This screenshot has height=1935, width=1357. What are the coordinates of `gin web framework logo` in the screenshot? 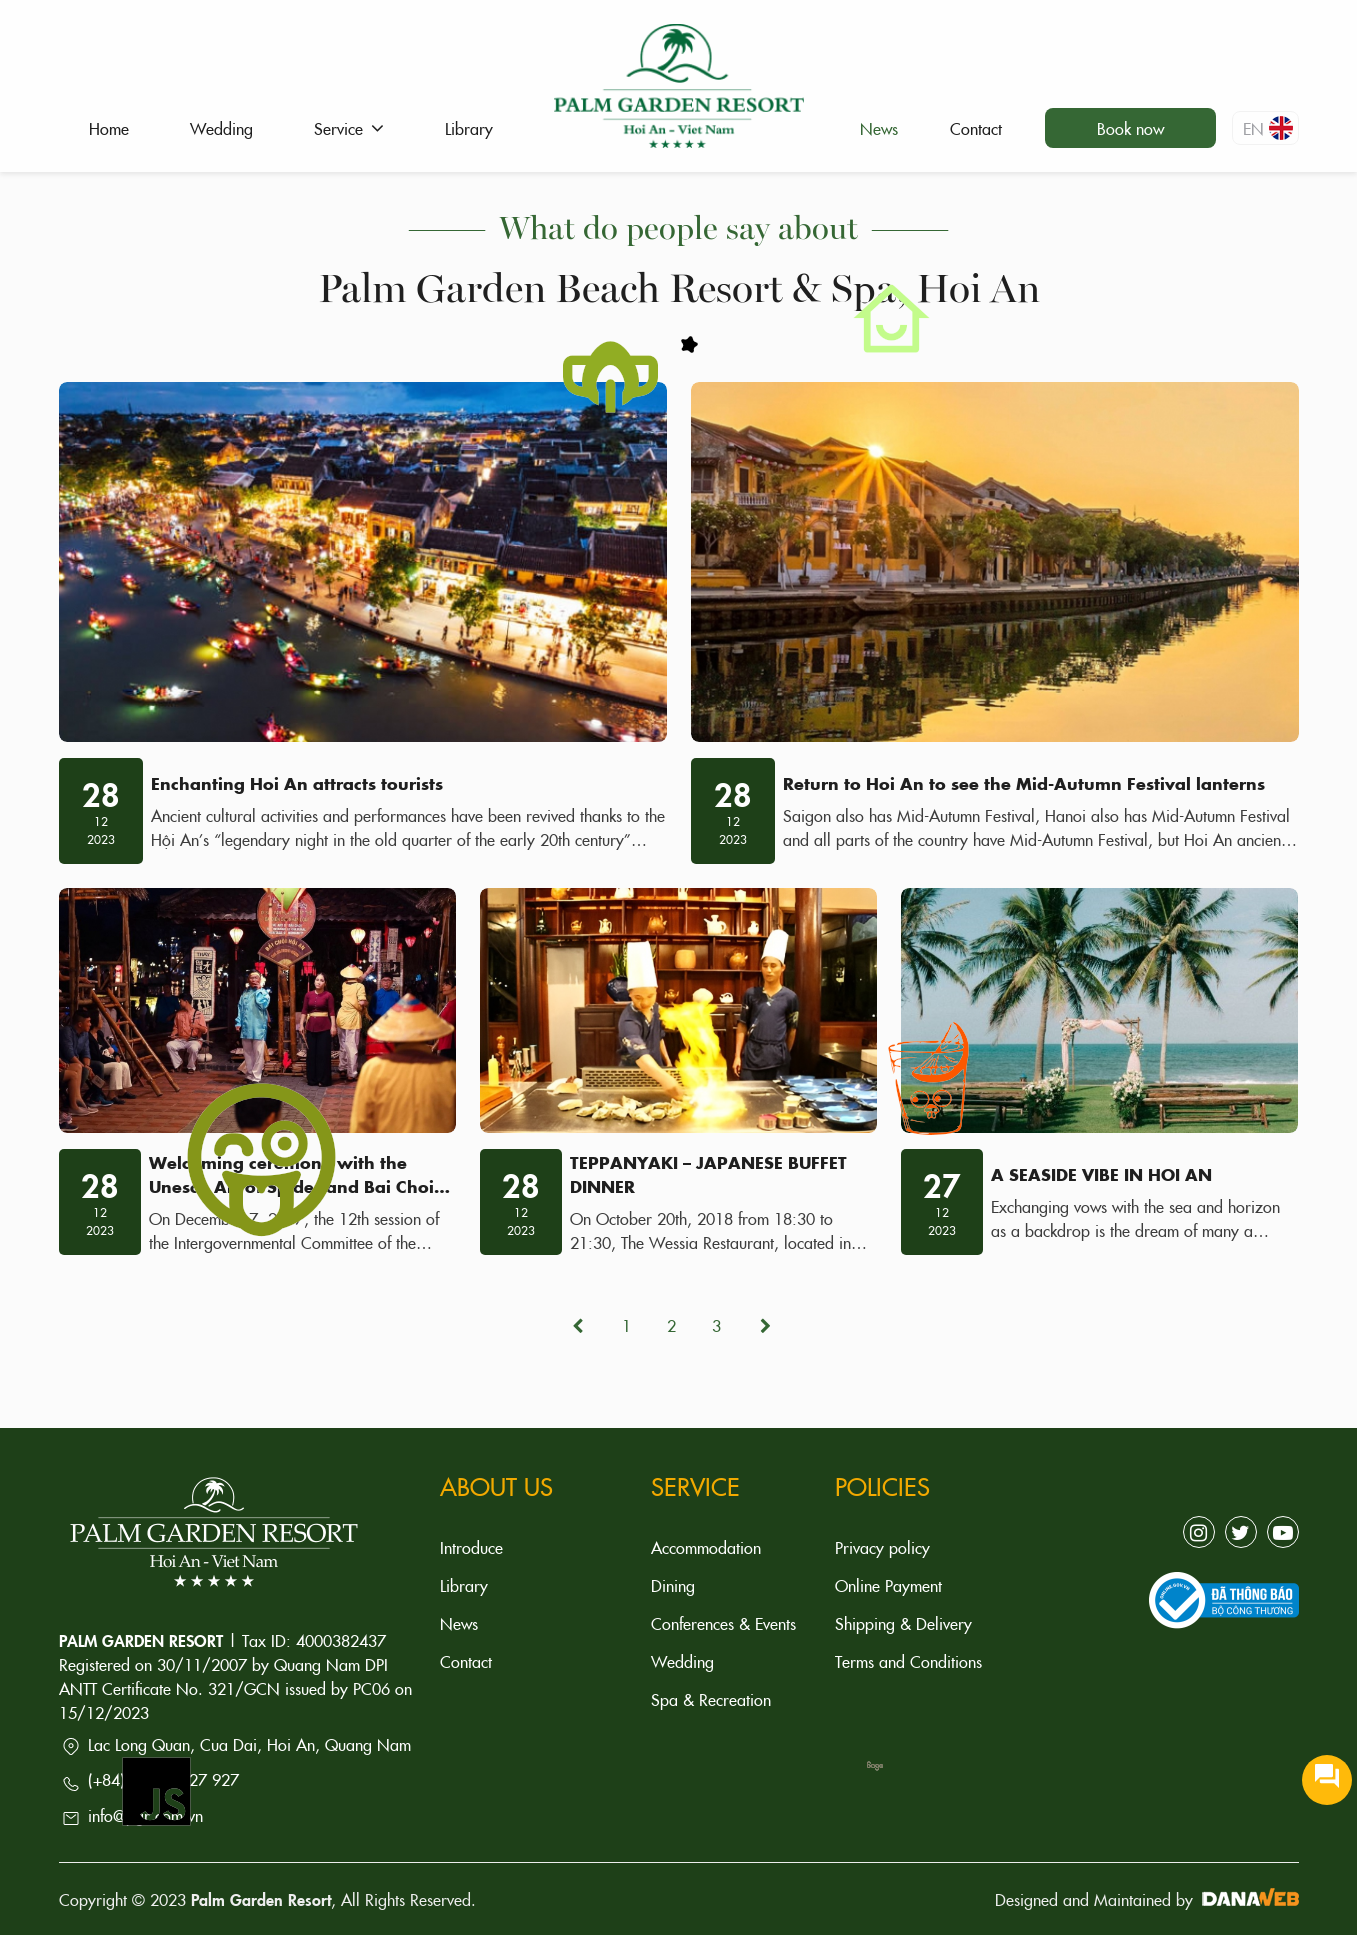 It's located at (928, 1078).